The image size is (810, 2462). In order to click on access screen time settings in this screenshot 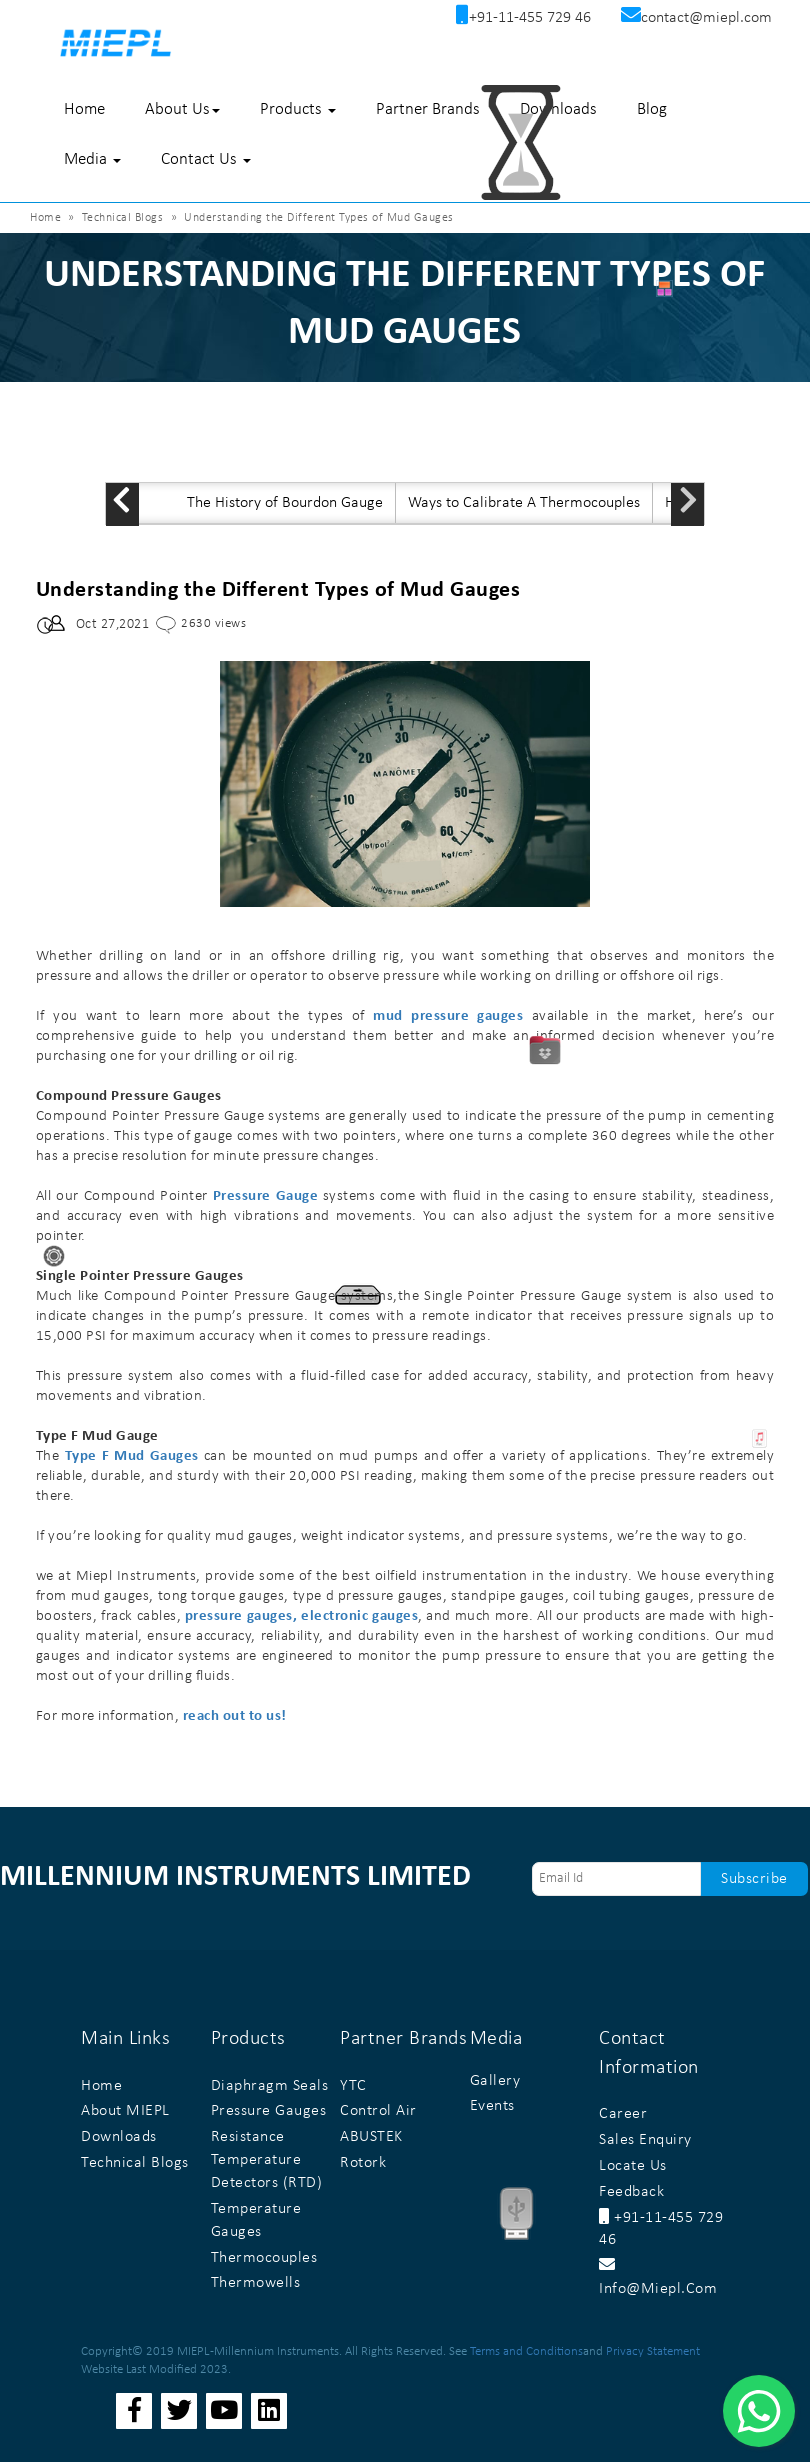, I will do `click(524, 142)`.